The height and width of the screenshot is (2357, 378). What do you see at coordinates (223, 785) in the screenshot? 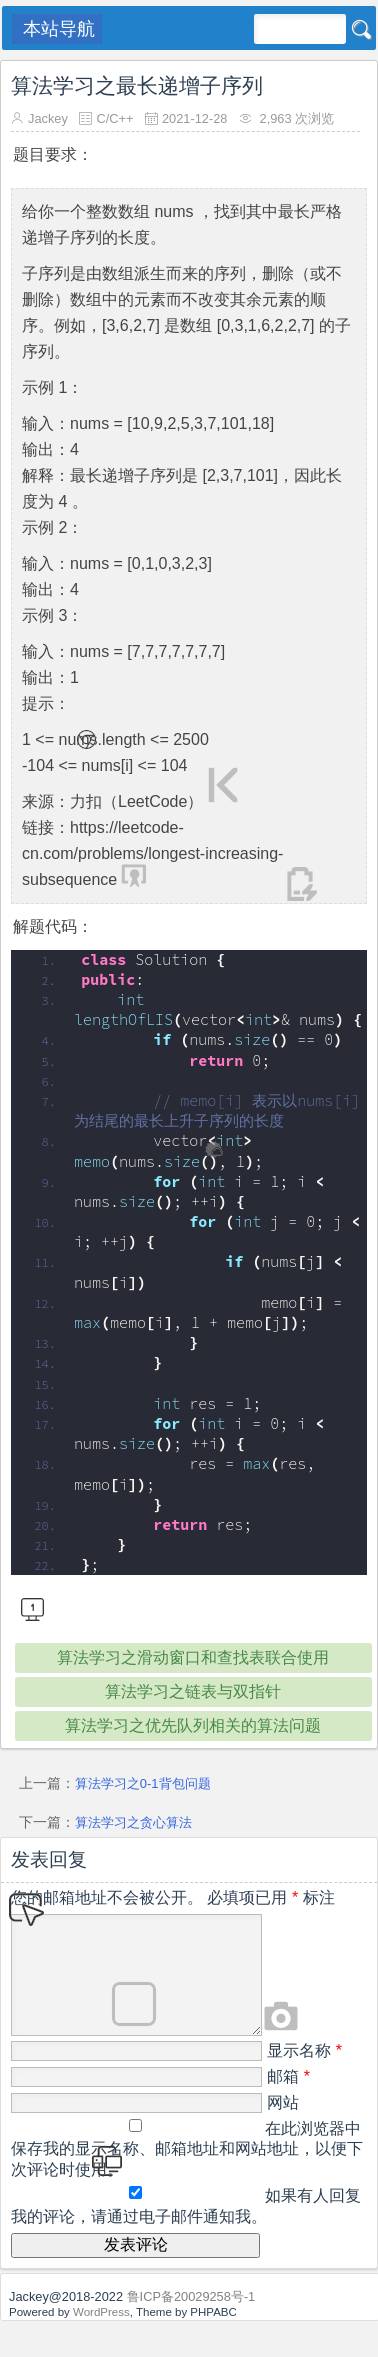
I see `go to first item in a list or sequence (right-to-left layout)` at bounding box center [223, 785].